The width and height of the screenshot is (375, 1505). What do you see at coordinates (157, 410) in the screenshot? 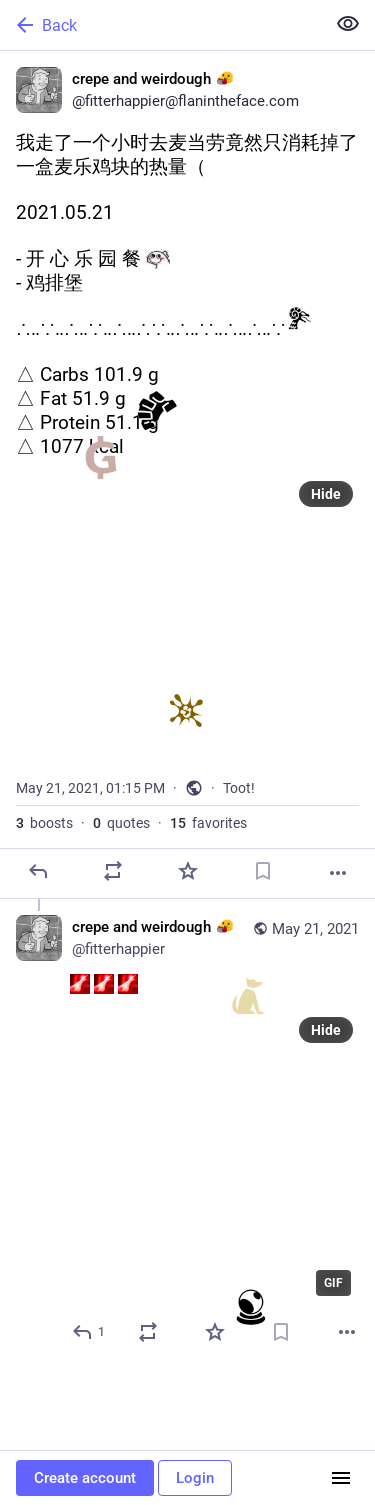
I see `grab or drag an item` at bounding box center [157, 410].